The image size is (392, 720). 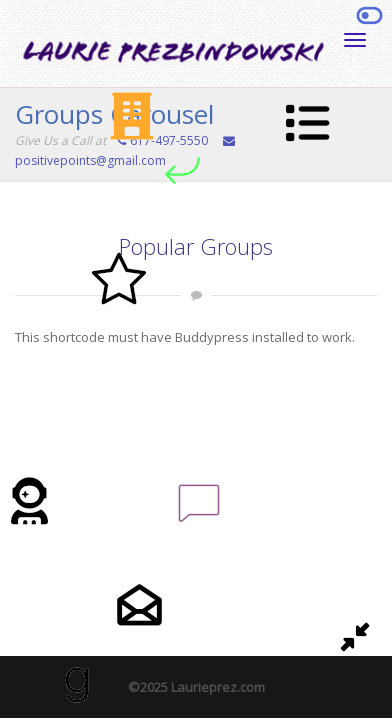 I want to click on link to Goodreads profile, so click(x=77, y=685).